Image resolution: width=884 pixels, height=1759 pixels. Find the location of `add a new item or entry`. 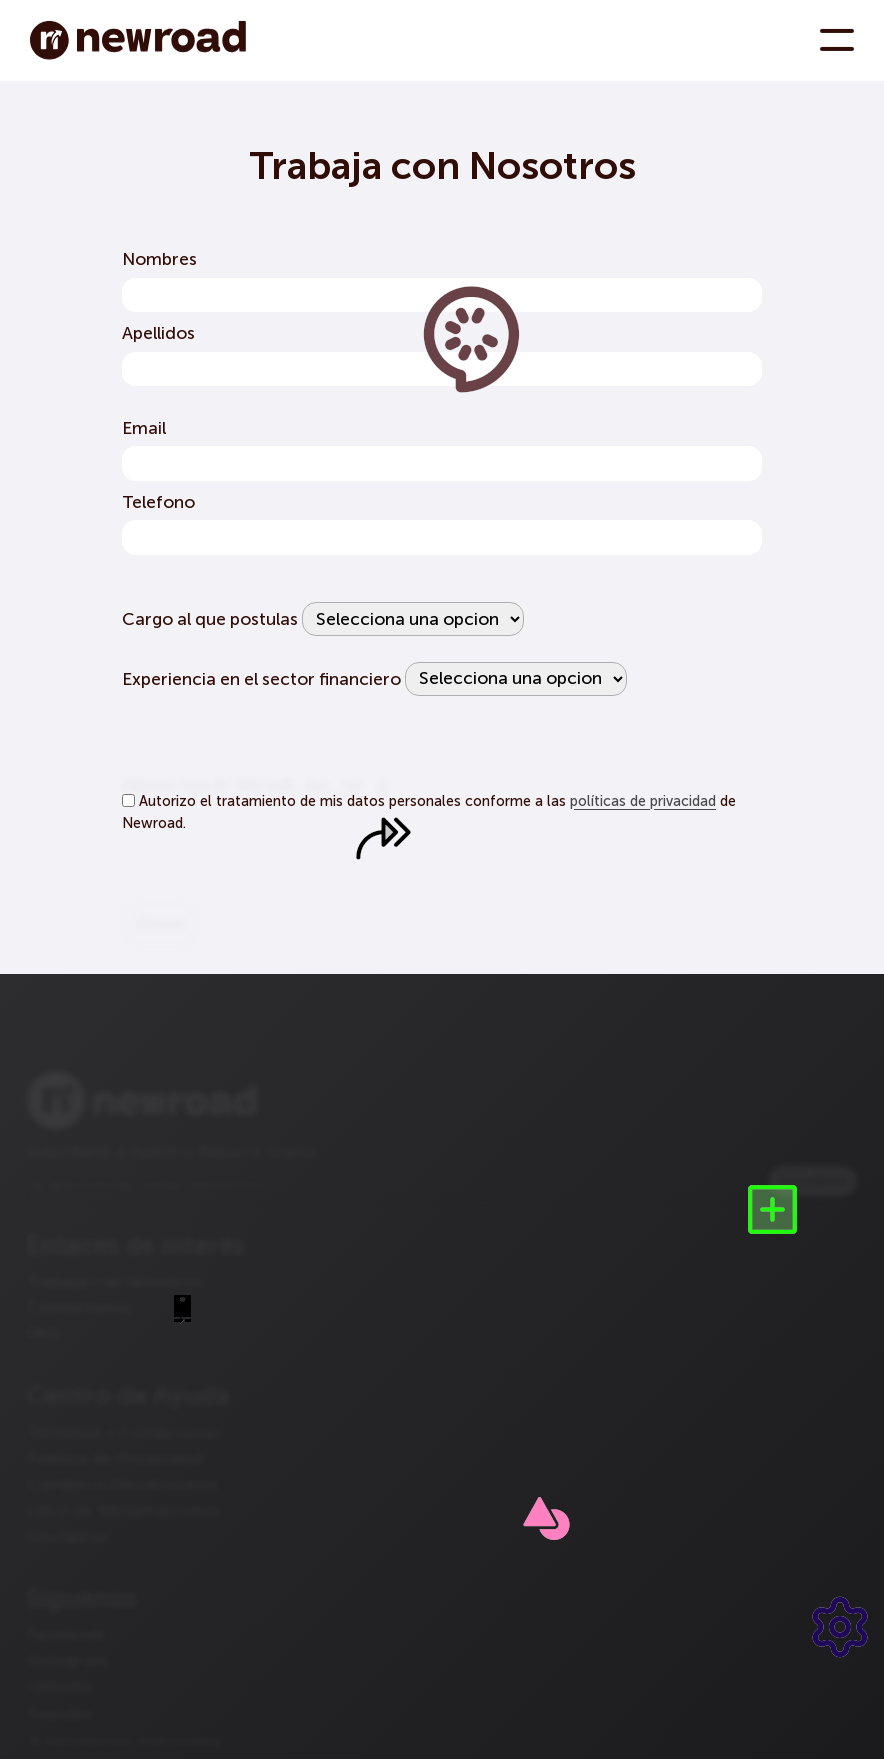

add a new item or entry is located at coordinates (772, 1209).